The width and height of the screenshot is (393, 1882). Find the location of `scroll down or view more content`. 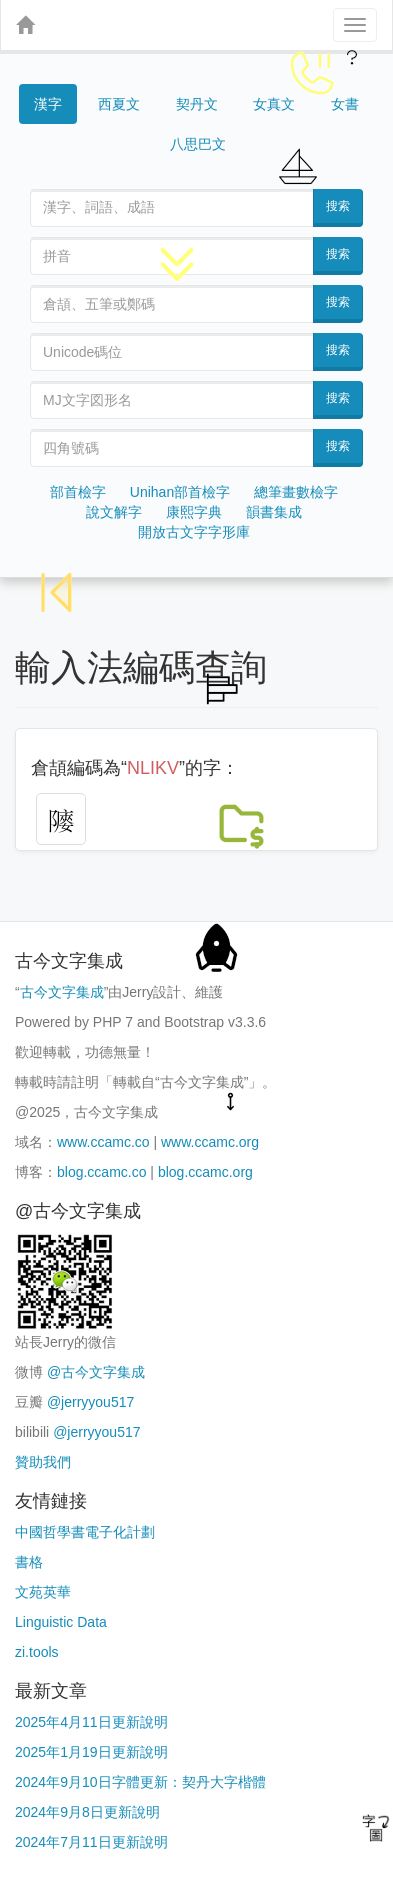

scroll down or view more content is located at coordinates (230, 1101).